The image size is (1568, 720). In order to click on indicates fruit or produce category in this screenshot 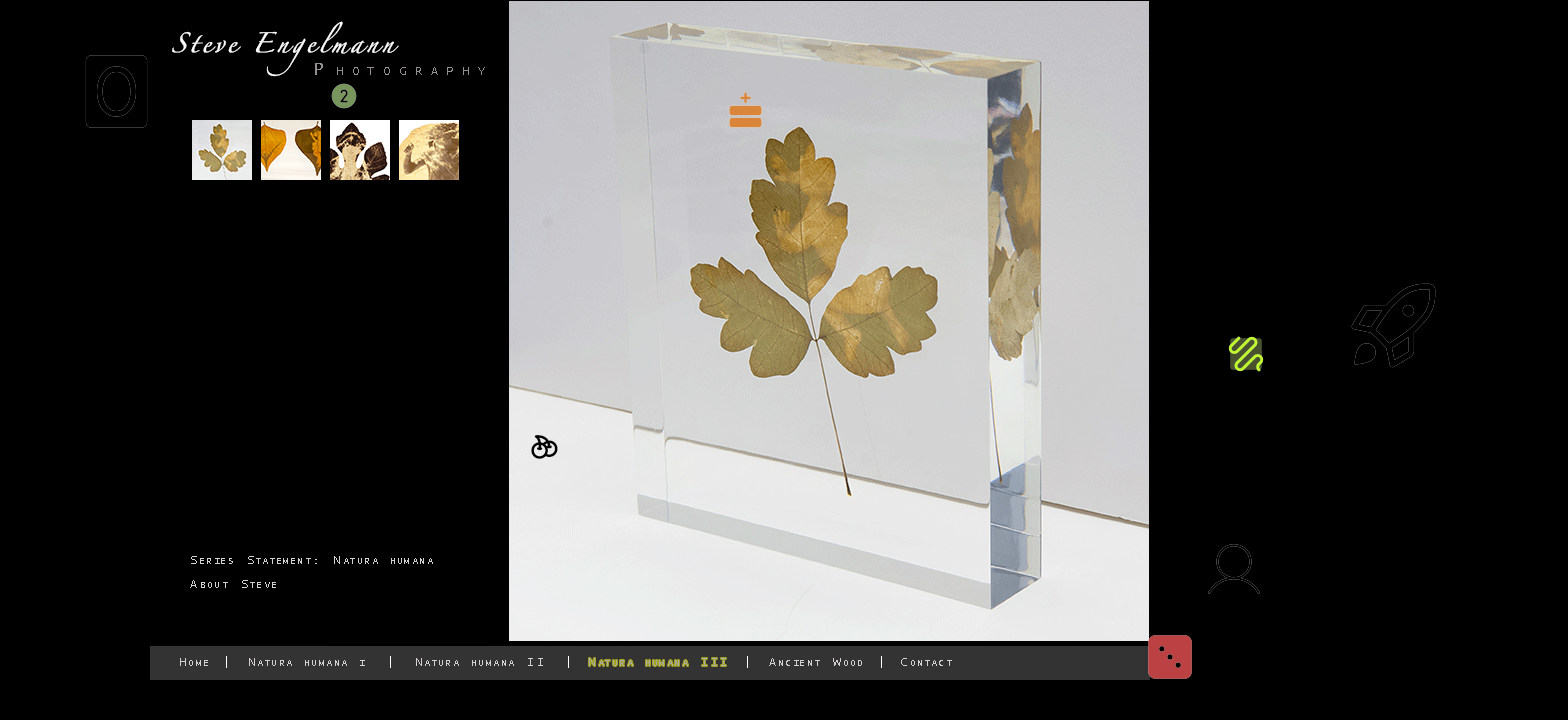, I will do `click(544, 447)`.